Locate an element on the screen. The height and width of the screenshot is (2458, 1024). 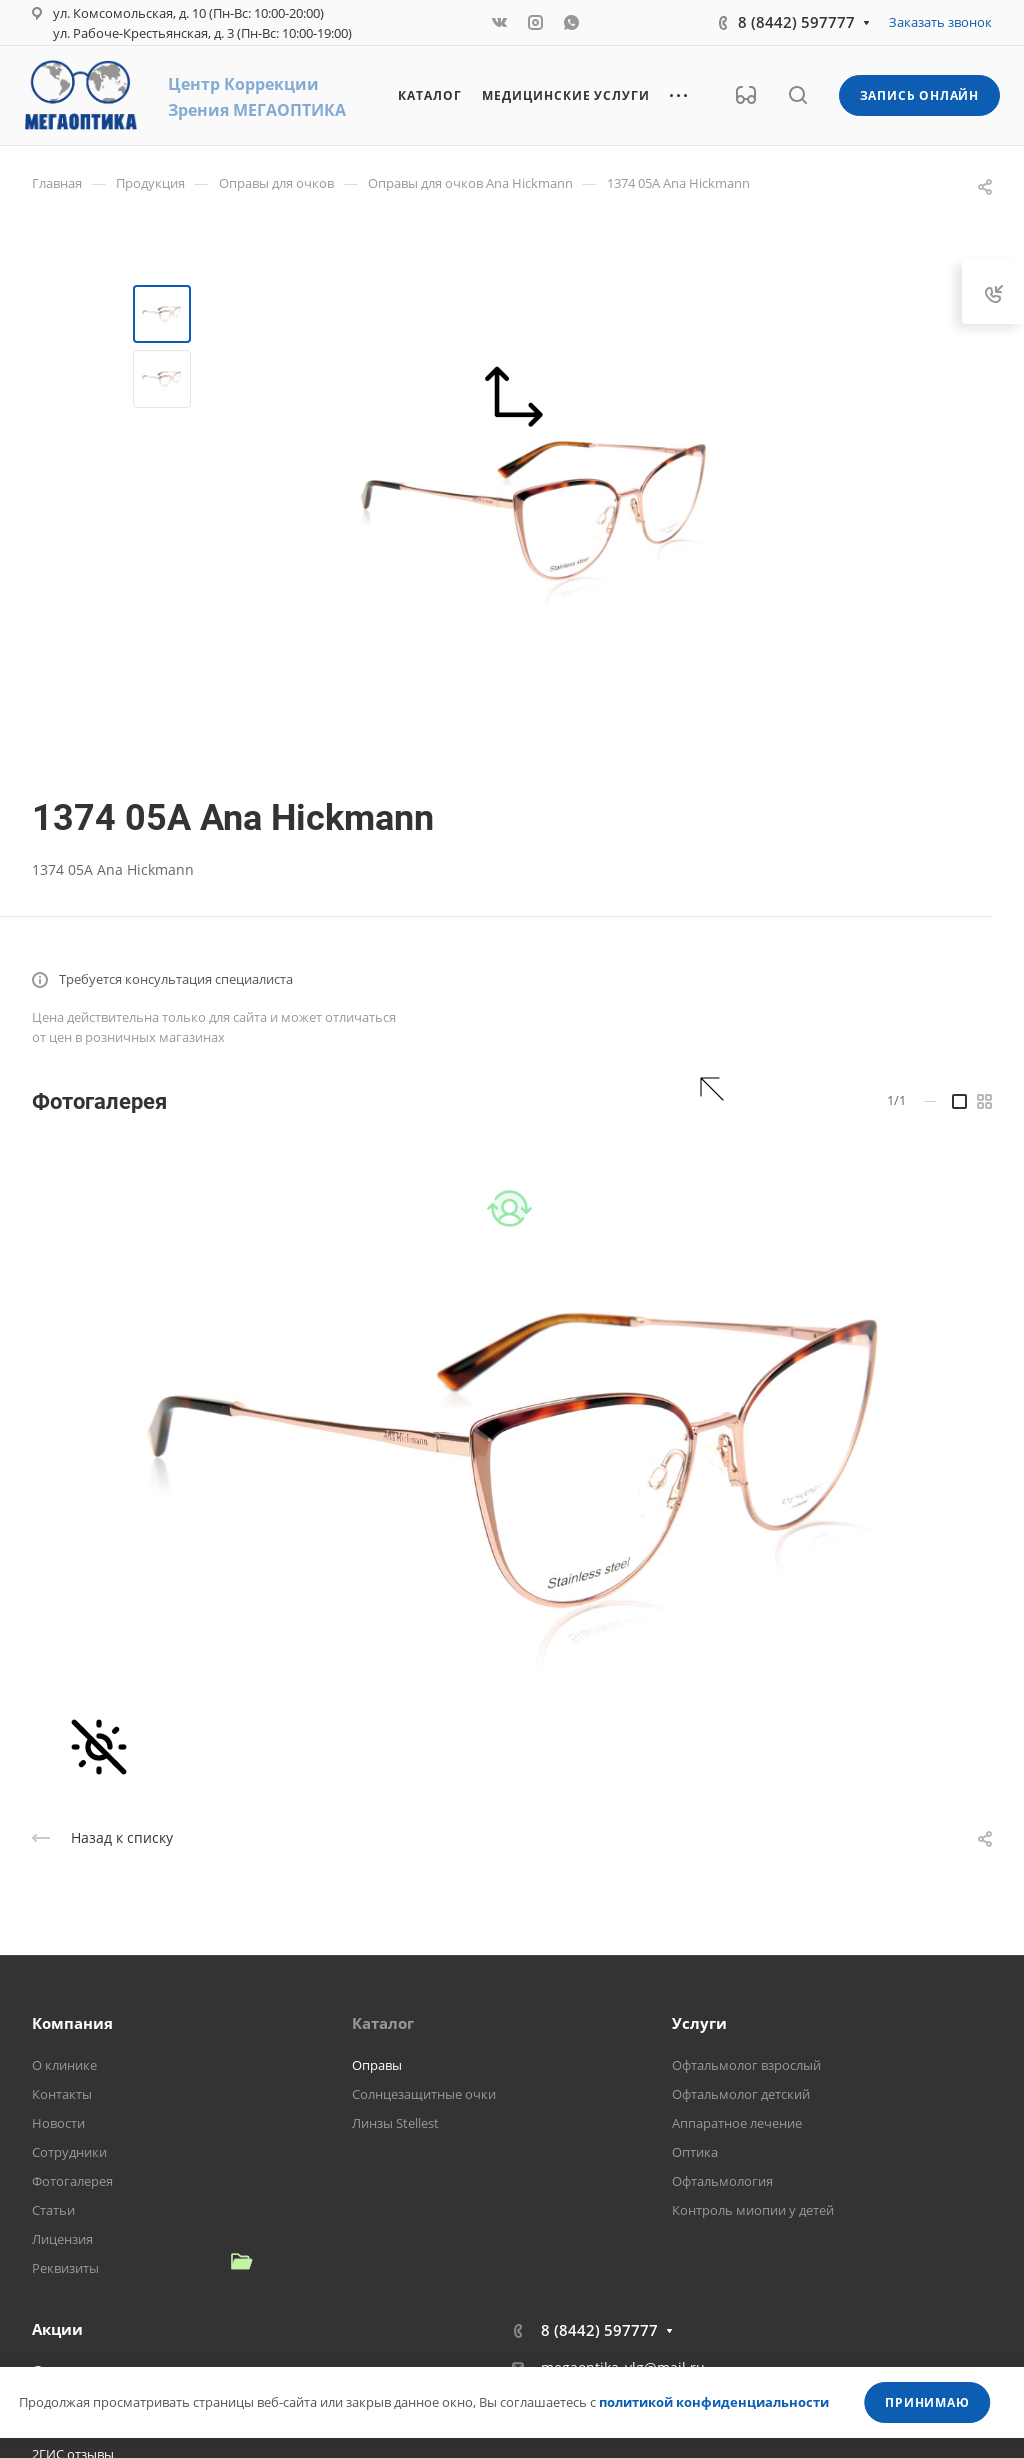
adjust vector path or anchor points is located at coordinates (511, 395).